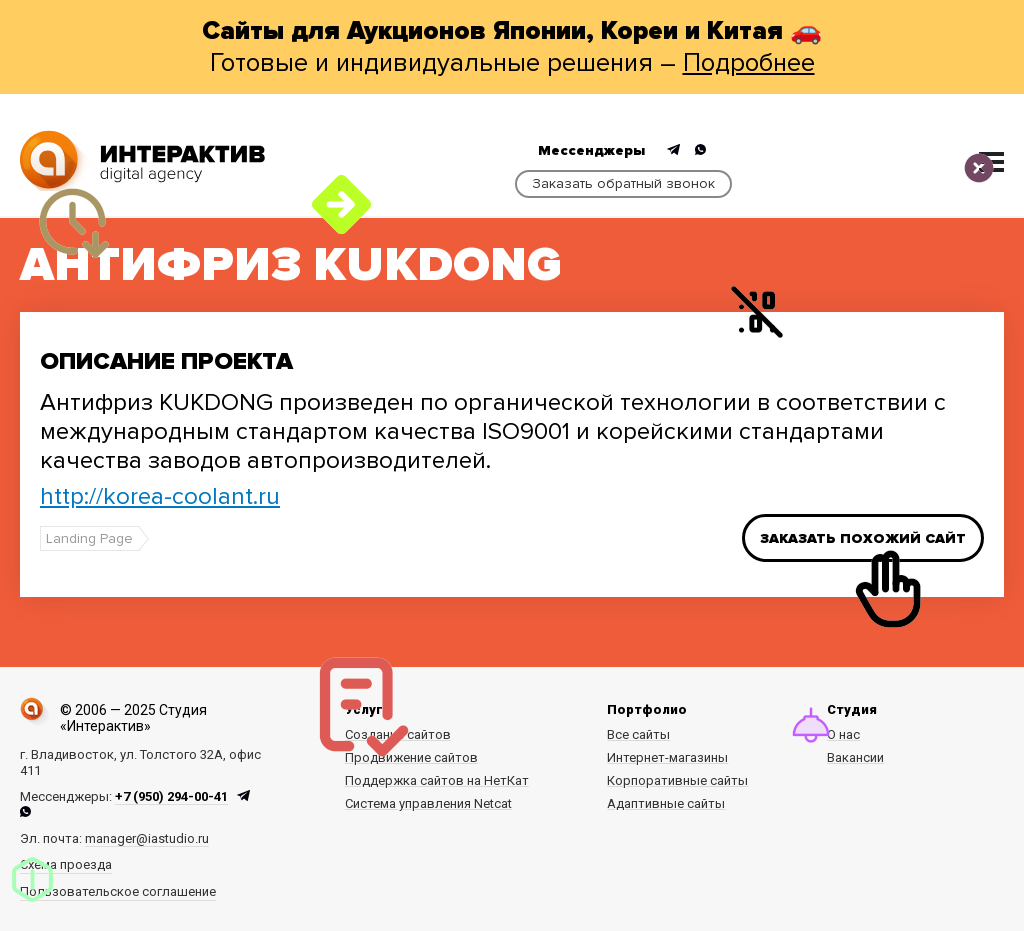 The height and width of the screenshot is (931, 1024). Describe the element at coordinates (979, 168) in the screenshot. I see `close or dismiss a dialog` at that location.